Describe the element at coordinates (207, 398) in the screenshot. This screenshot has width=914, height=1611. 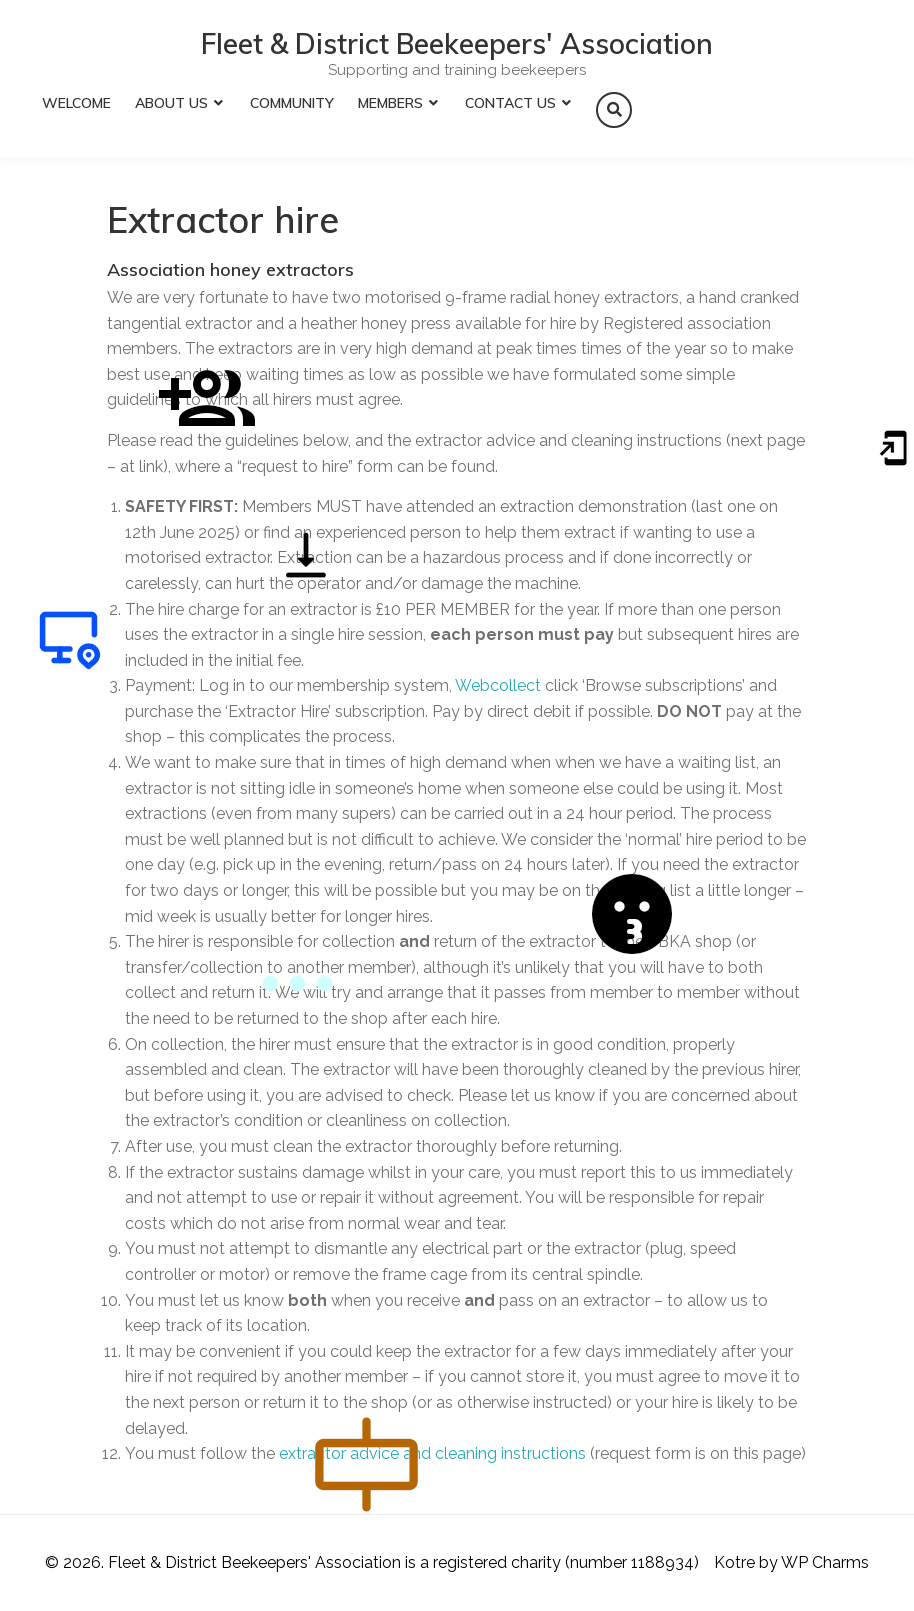
I see `add a new member to a group` at that location.